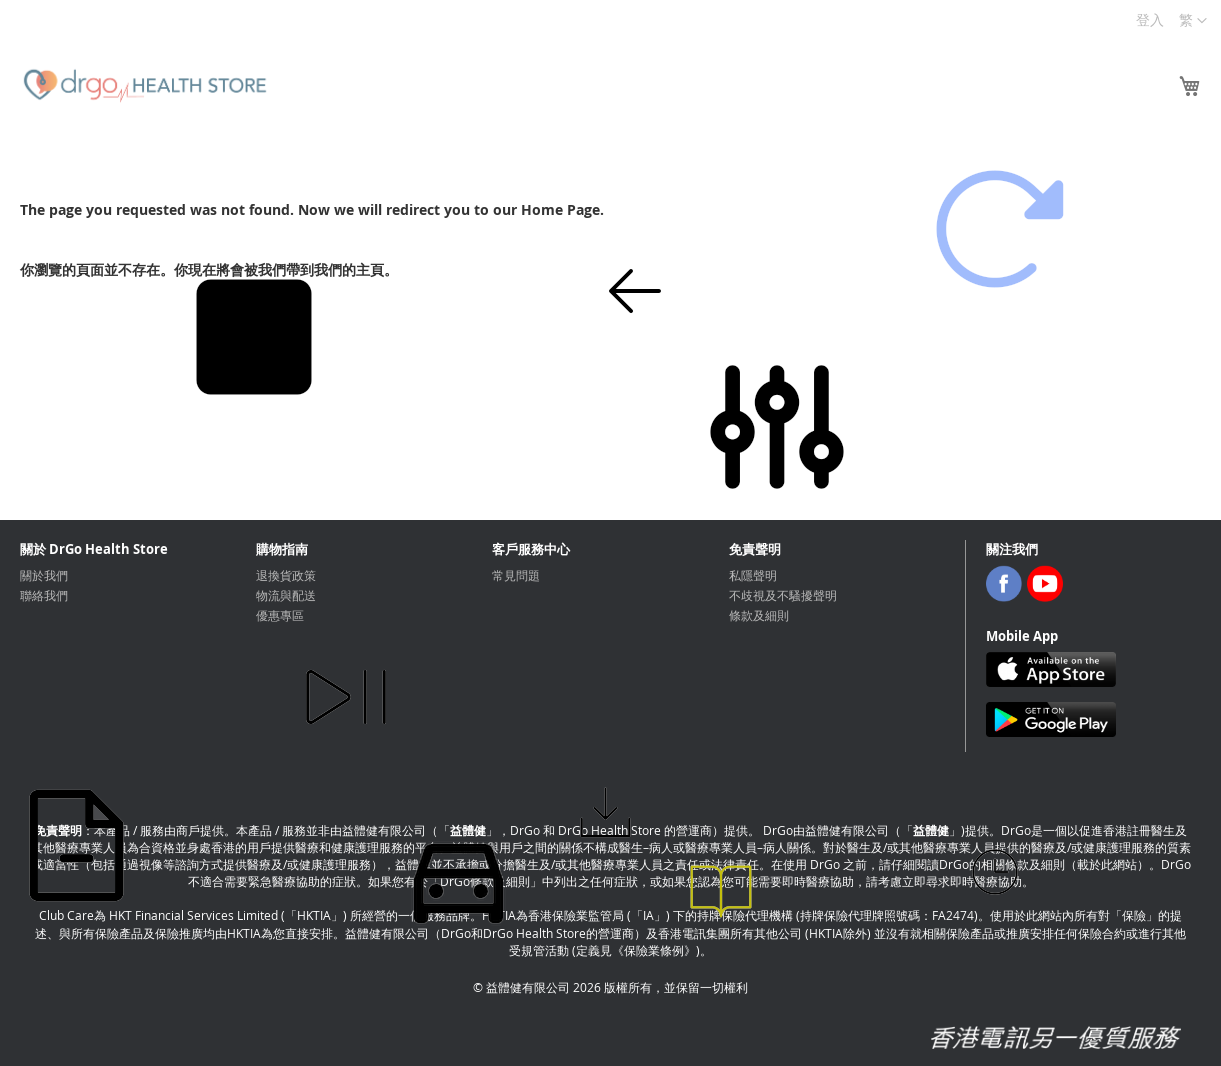  Describe the element at coordinates (605, 814) in the screenshot. I see `download a file` at that location.